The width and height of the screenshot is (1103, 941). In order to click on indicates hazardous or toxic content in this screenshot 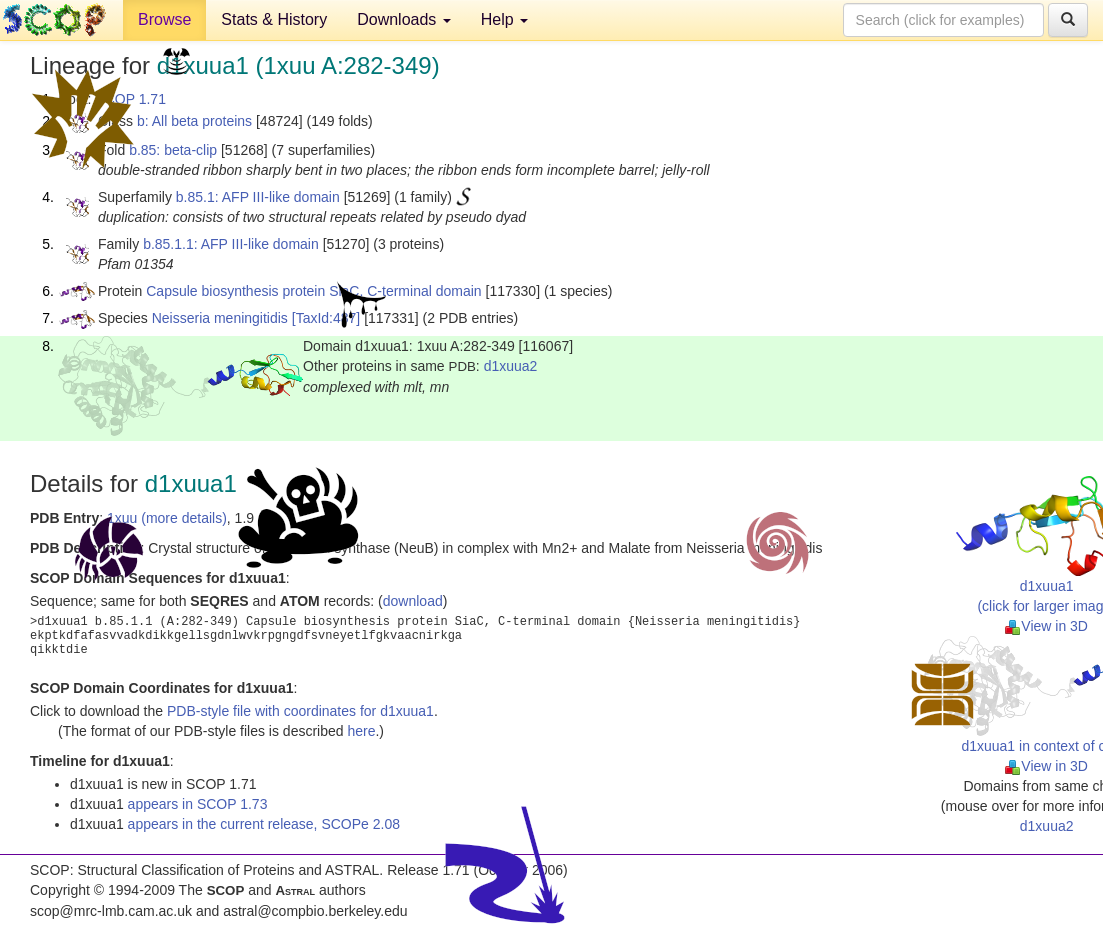, I will do `click(298, 507)`.